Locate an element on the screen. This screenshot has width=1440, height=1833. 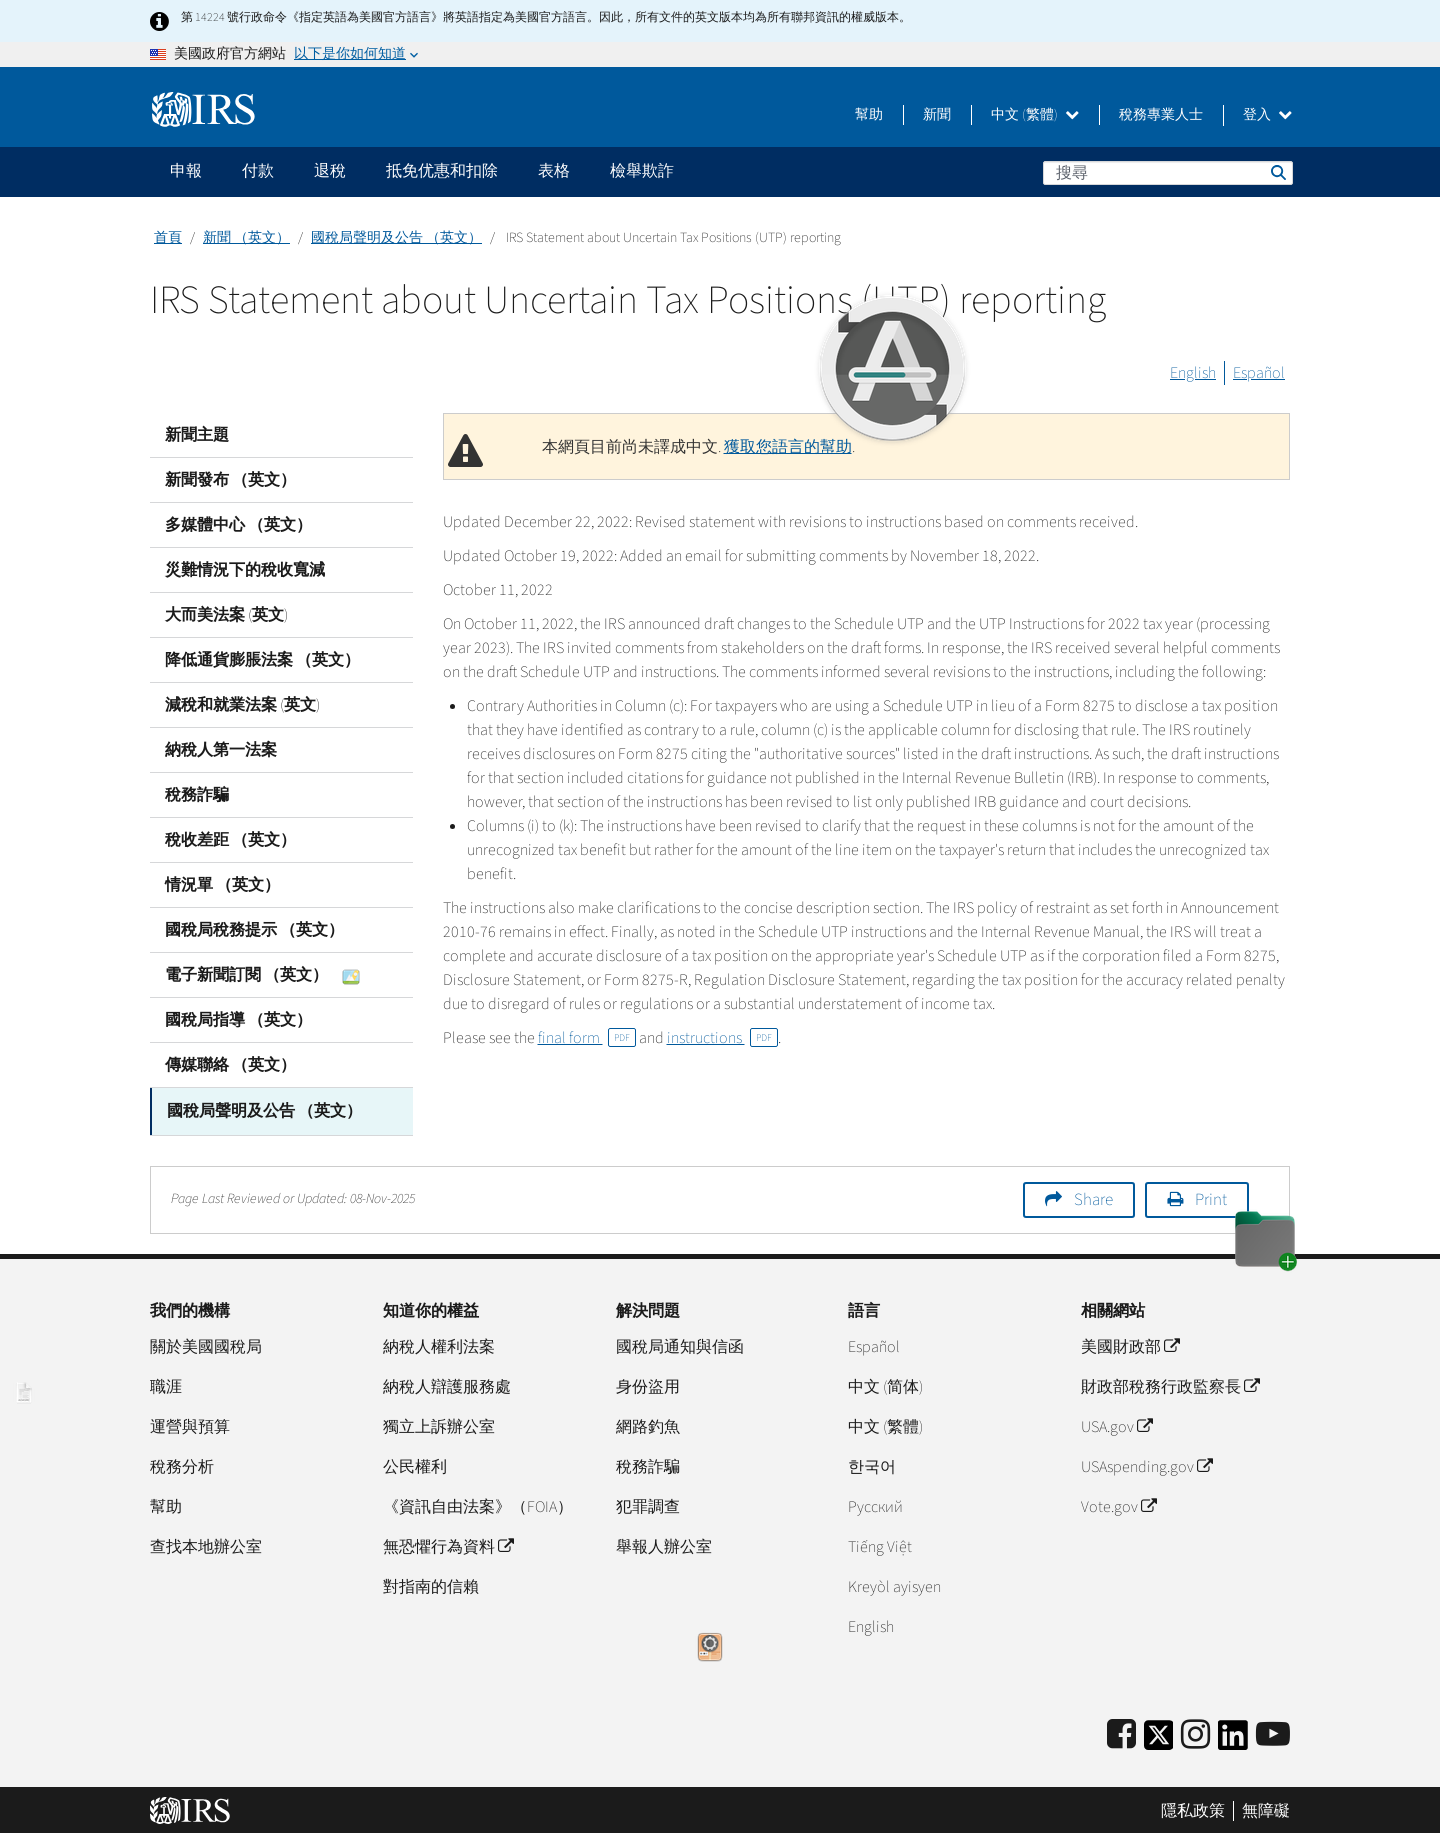
open graphics or image editing applications is located at coordinates (351, 977).